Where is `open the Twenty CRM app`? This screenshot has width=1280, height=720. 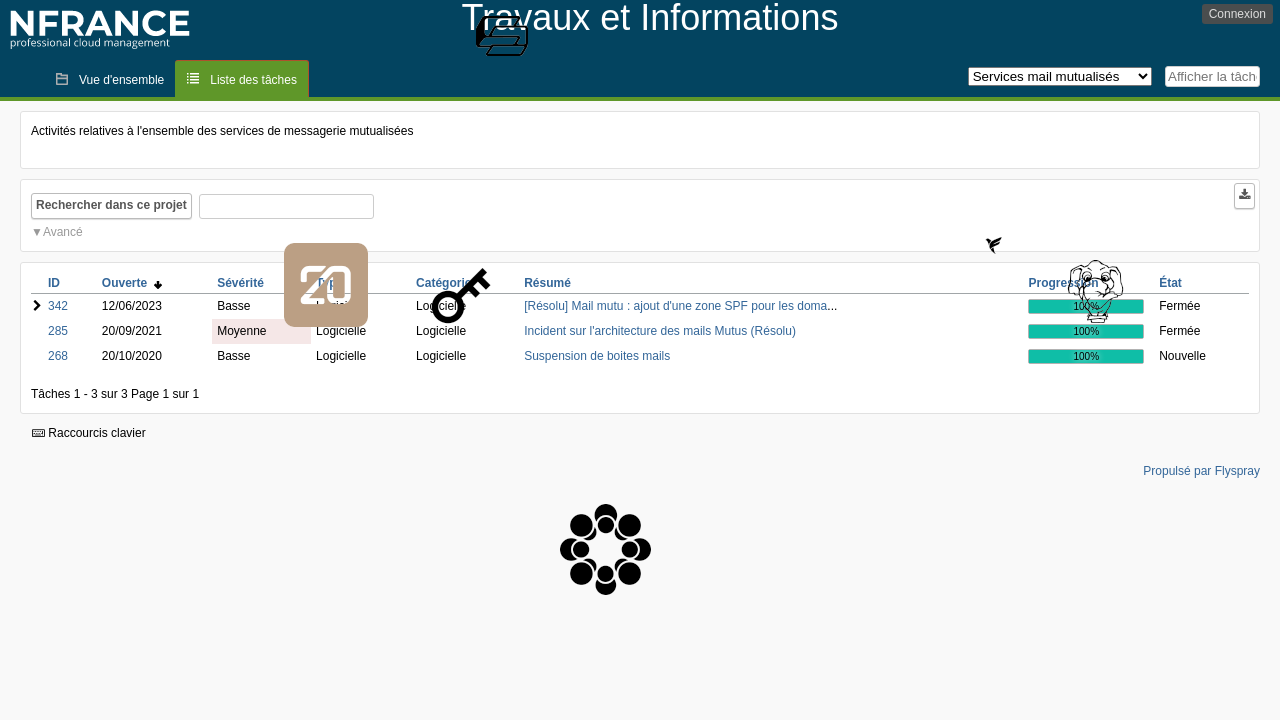 open the Twenty CRM app is located at coordinates (326, 285).